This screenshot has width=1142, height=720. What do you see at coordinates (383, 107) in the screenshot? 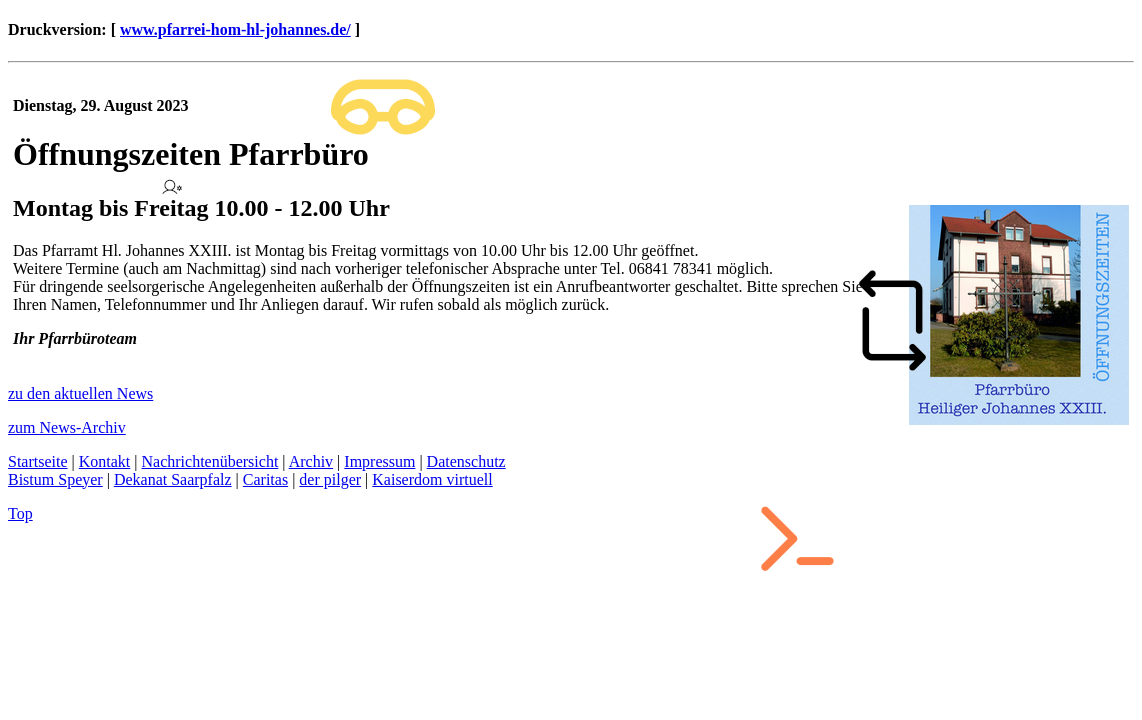
I see `access swimming or diving activity settings` at bounding box center [383, 107].